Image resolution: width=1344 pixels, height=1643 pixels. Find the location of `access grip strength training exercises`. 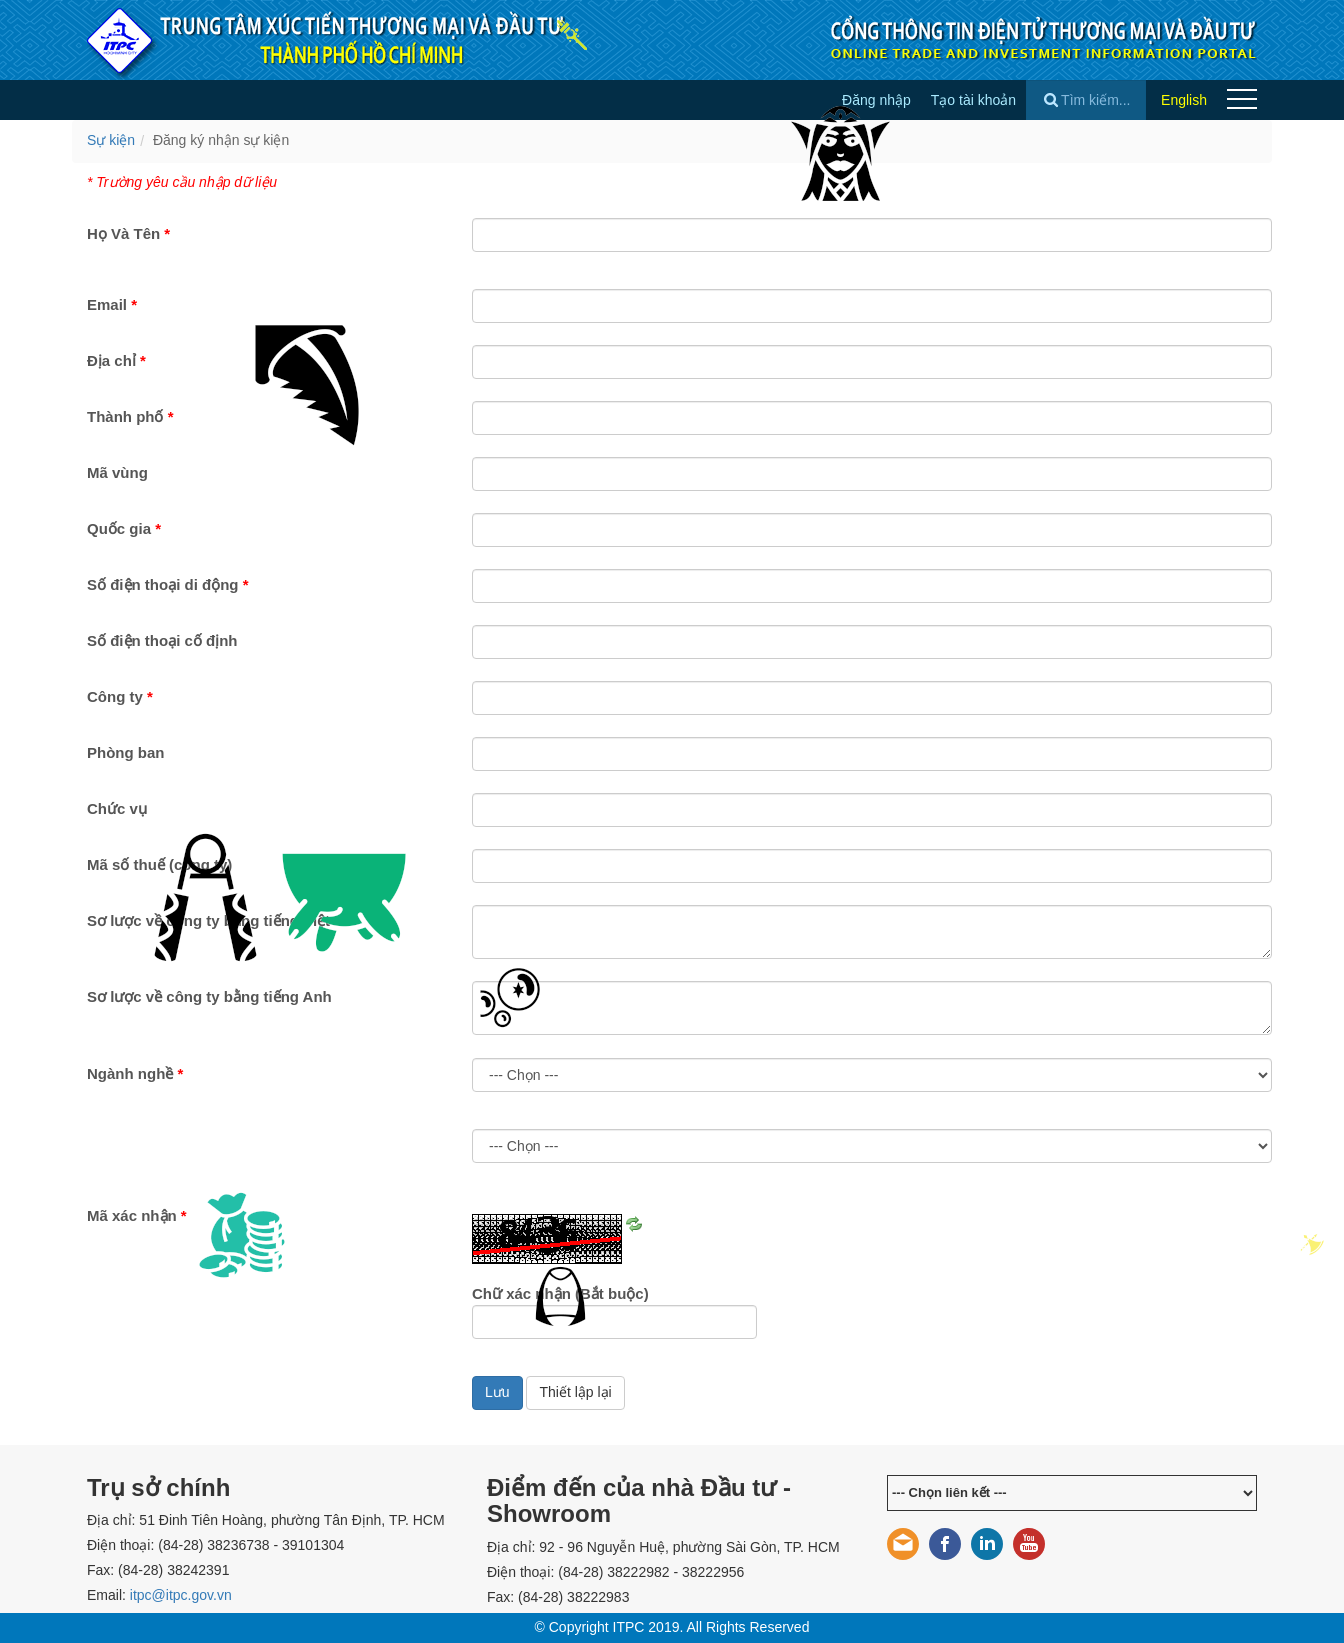

access grip strength training exercises is located at coordinates (205, 897).